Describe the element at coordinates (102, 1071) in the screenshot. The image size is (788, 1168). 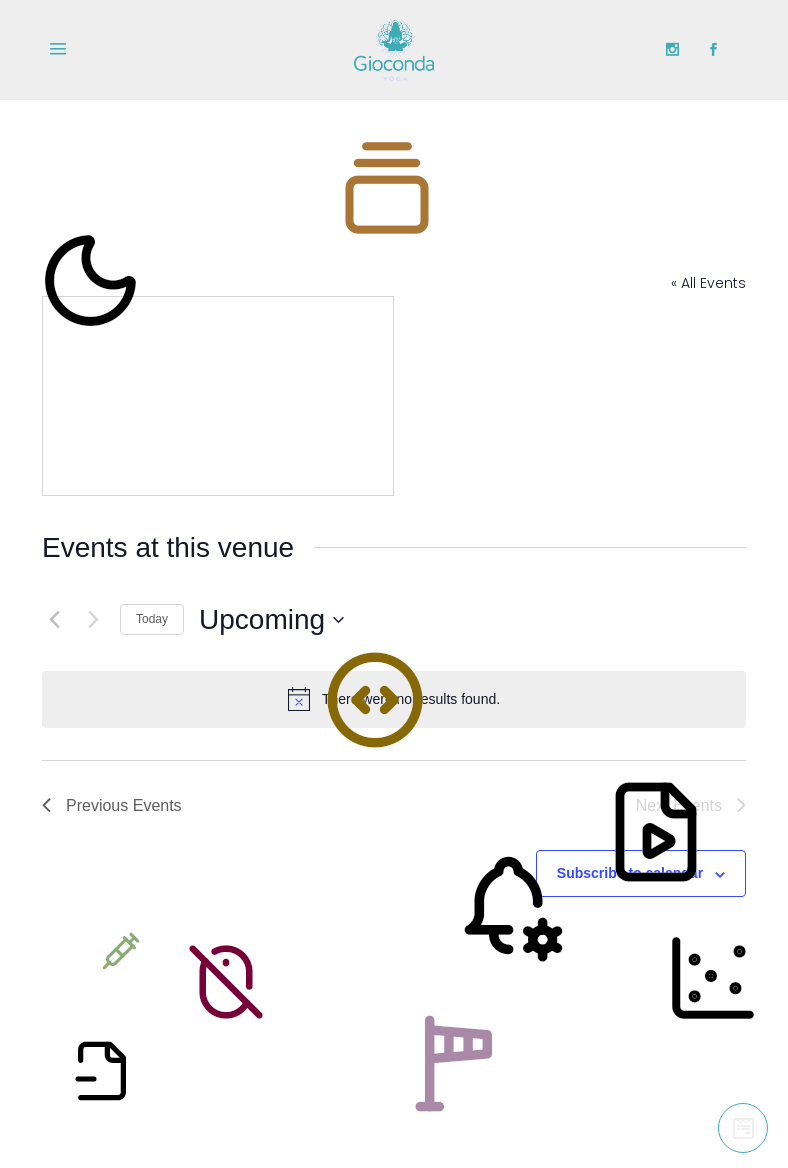
I see `remove content from a file` at that location.